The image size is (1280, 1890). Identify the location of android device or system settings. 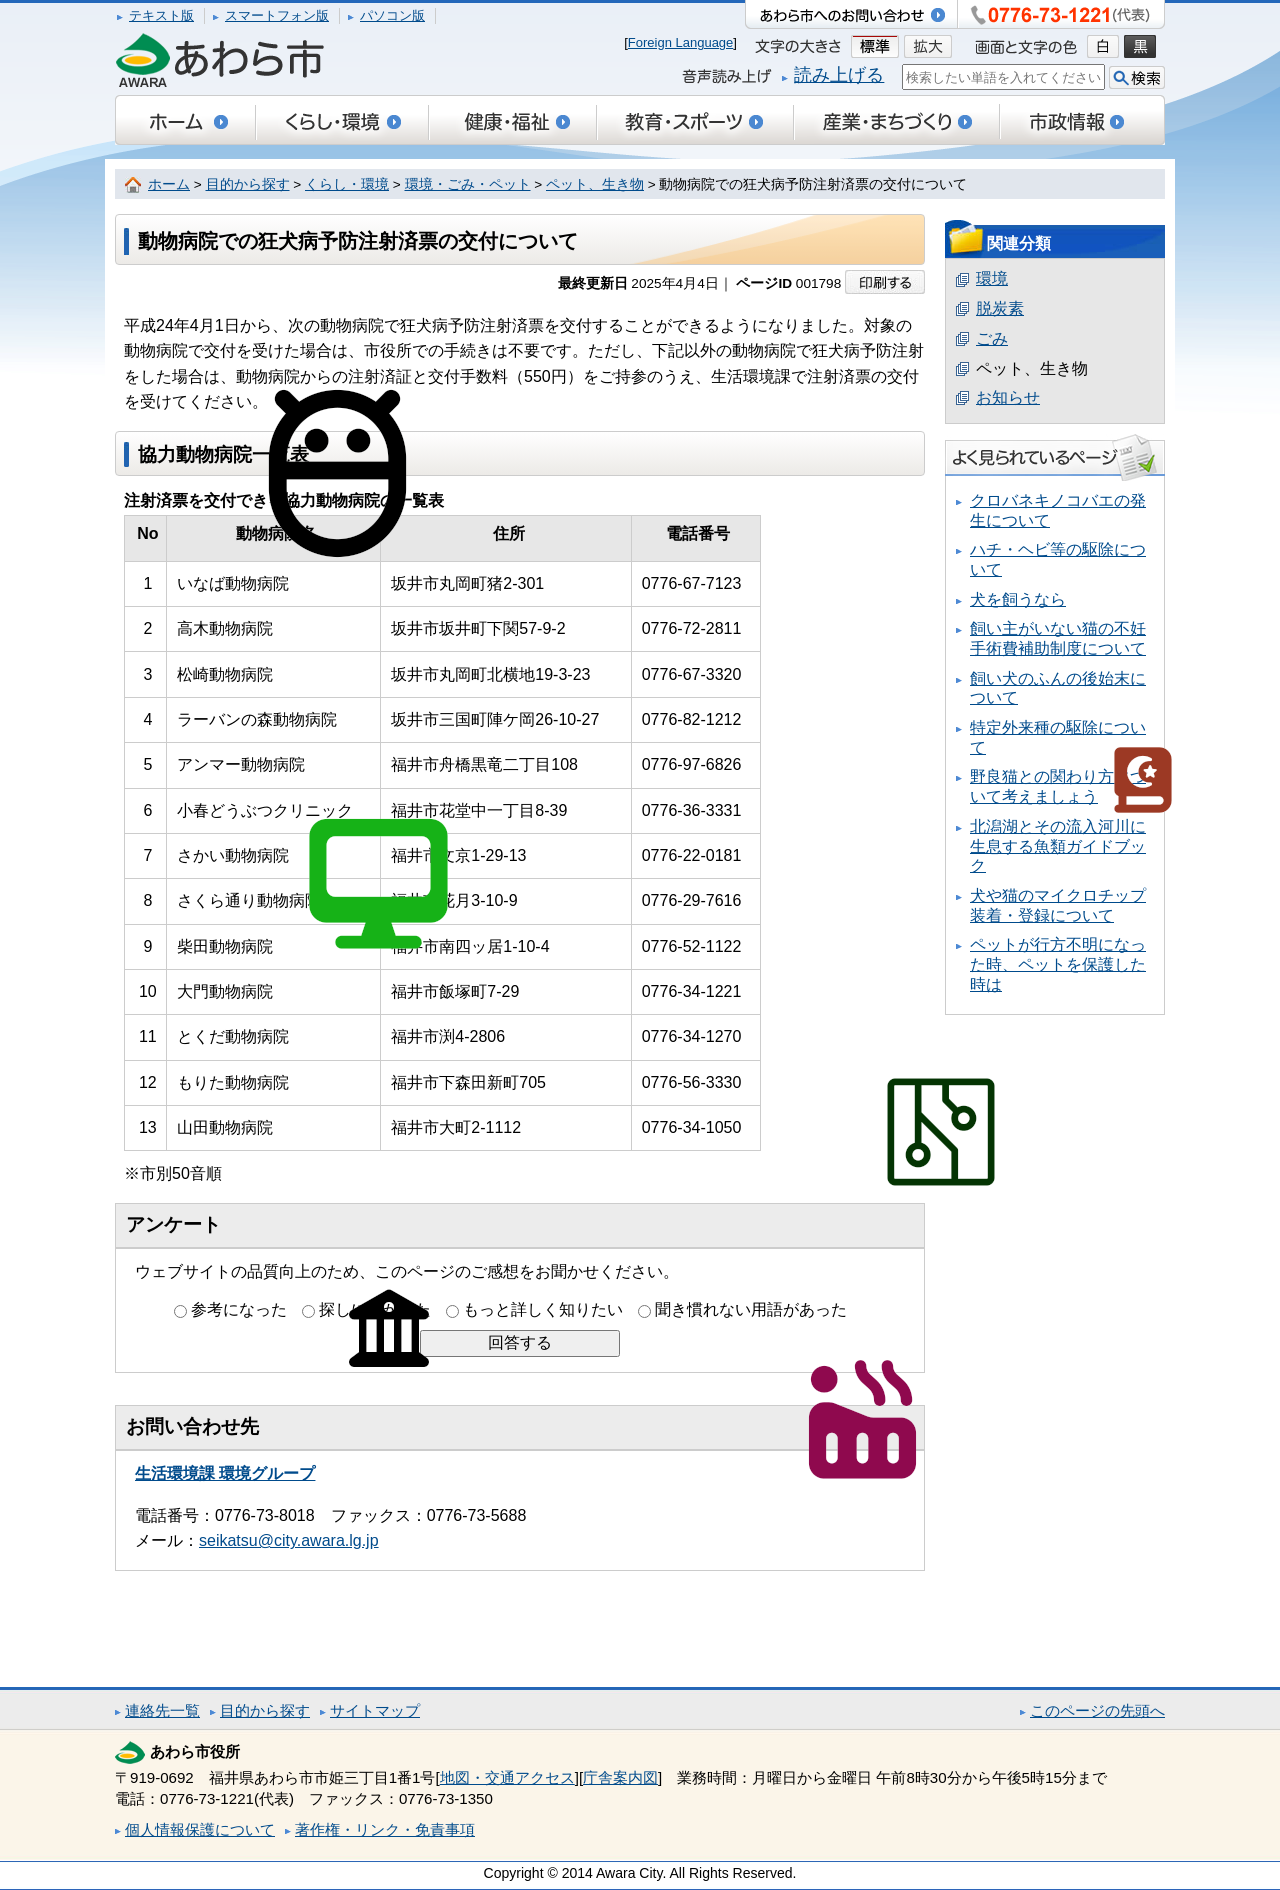
(337, 470).